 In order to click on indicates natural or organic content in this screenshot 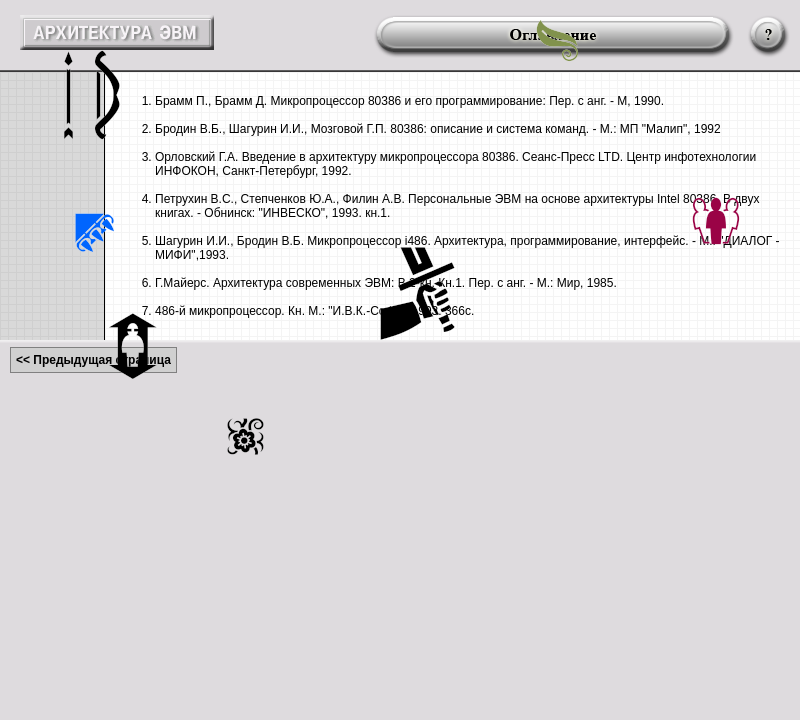, I will do `click(557, 40)`.